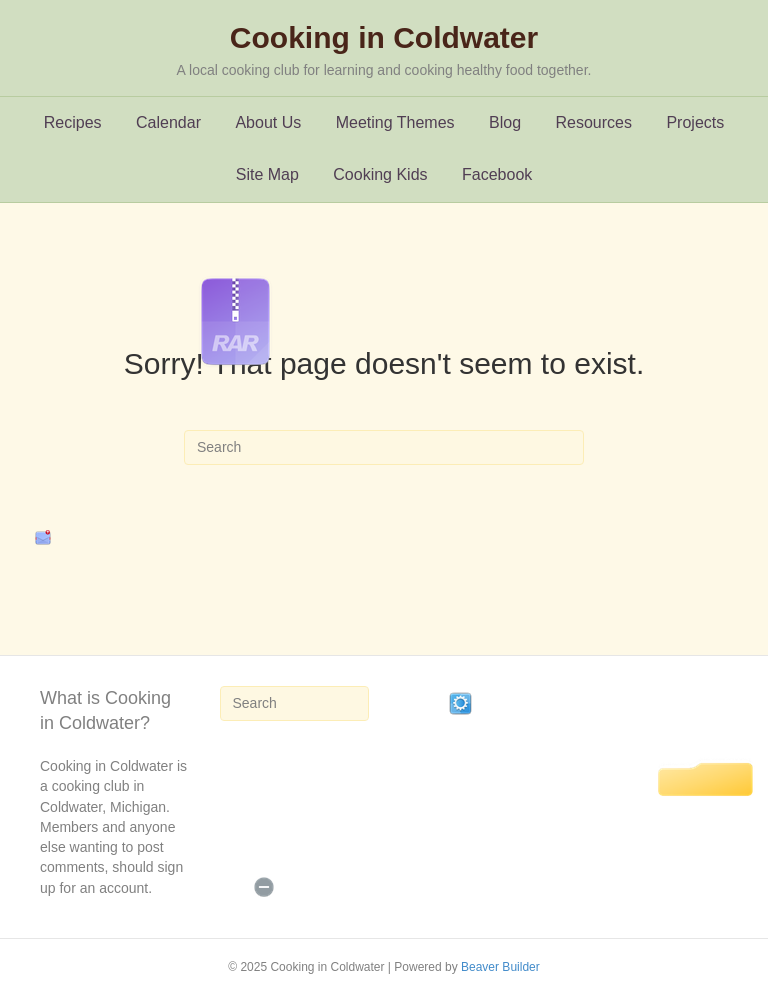  Describe the element at coordinates (460, 703) in the screenshot. I see `access system runtime components` at that location.